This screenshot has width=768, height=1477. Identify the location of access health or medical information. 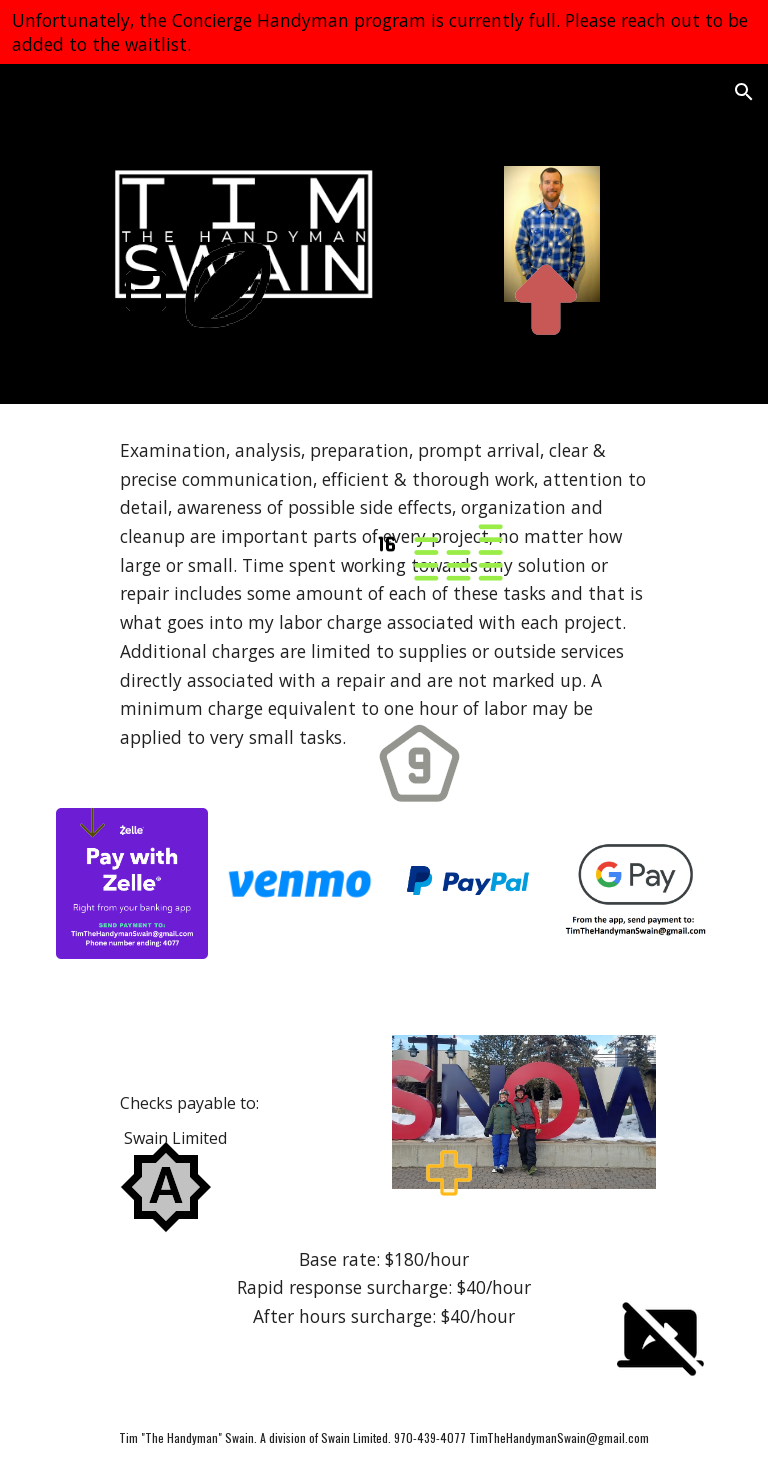
(449, 1173).